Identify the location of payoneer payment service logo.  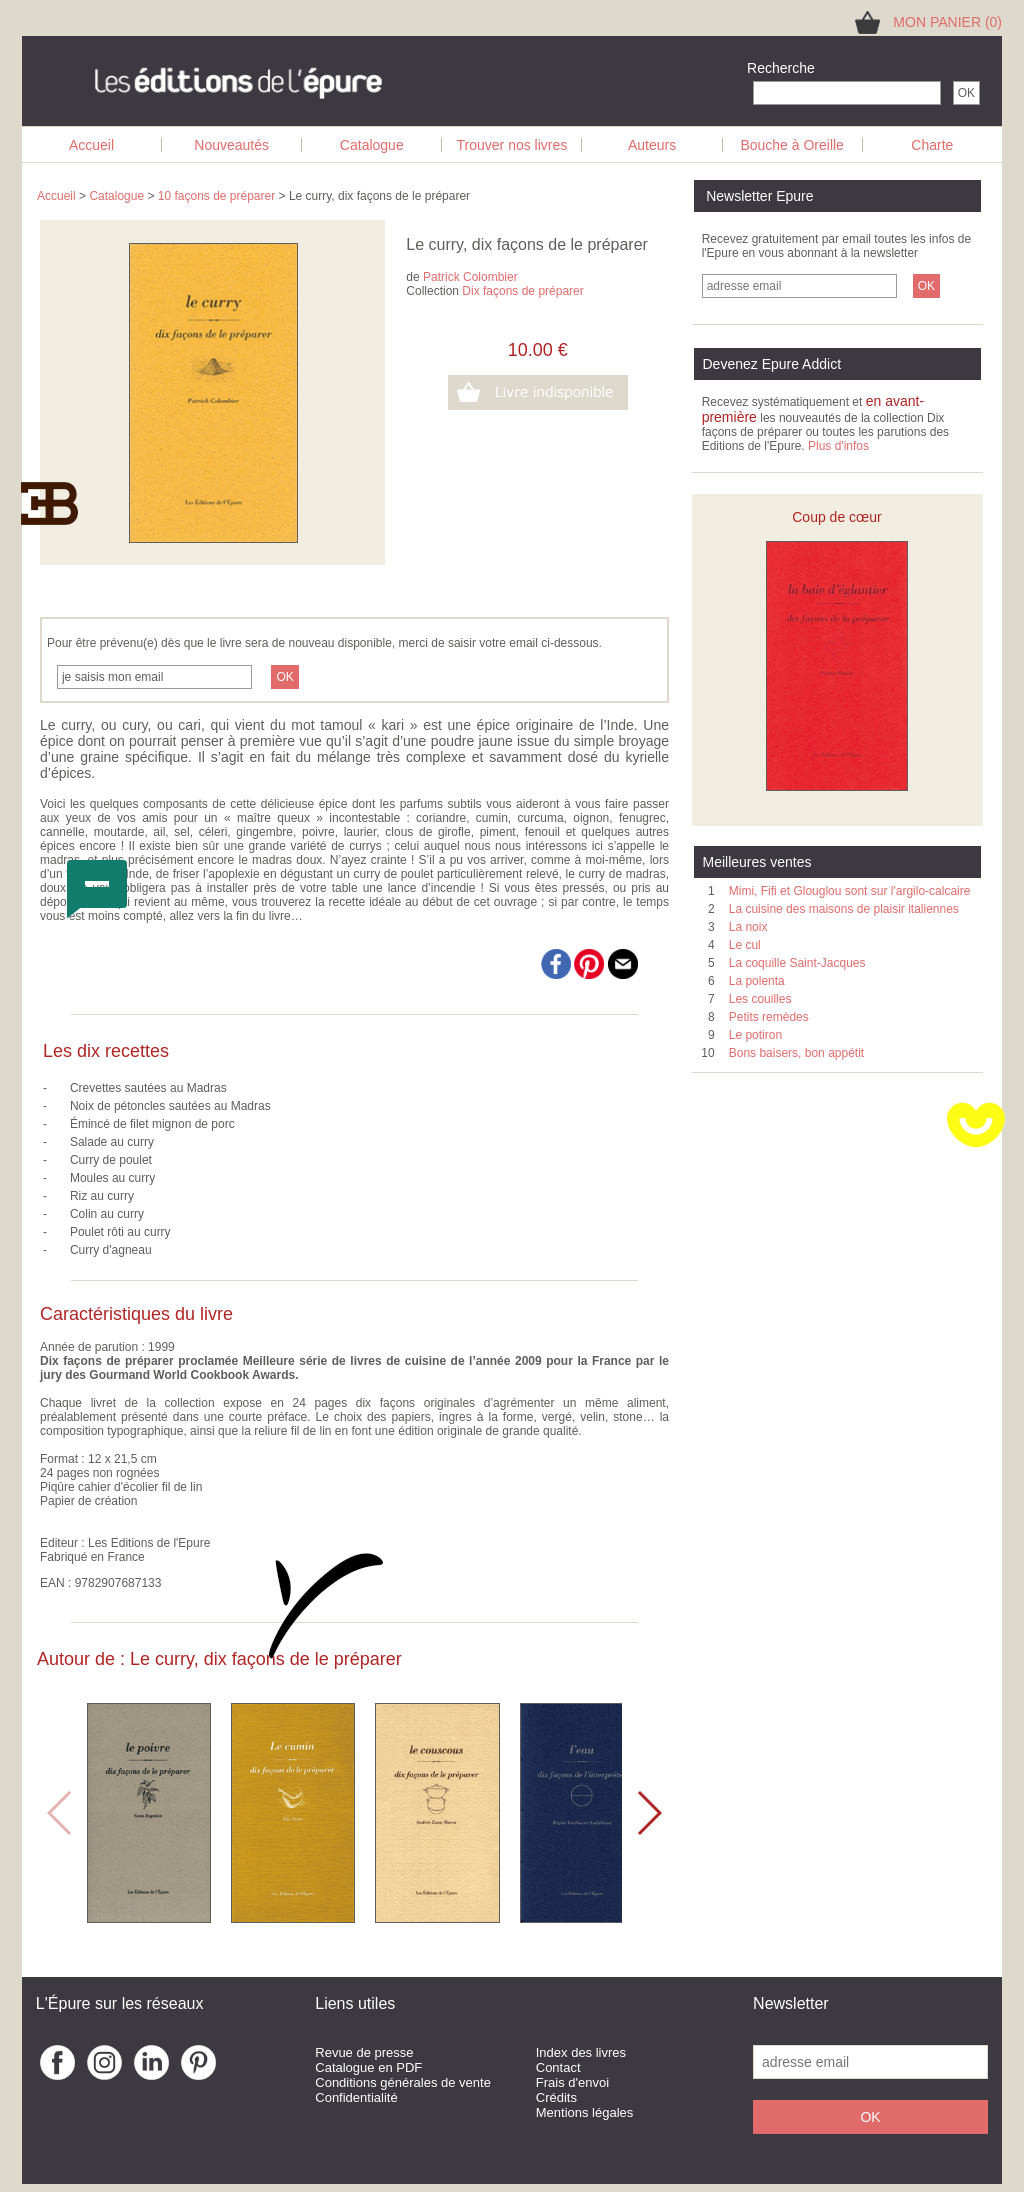
(326, 1606).